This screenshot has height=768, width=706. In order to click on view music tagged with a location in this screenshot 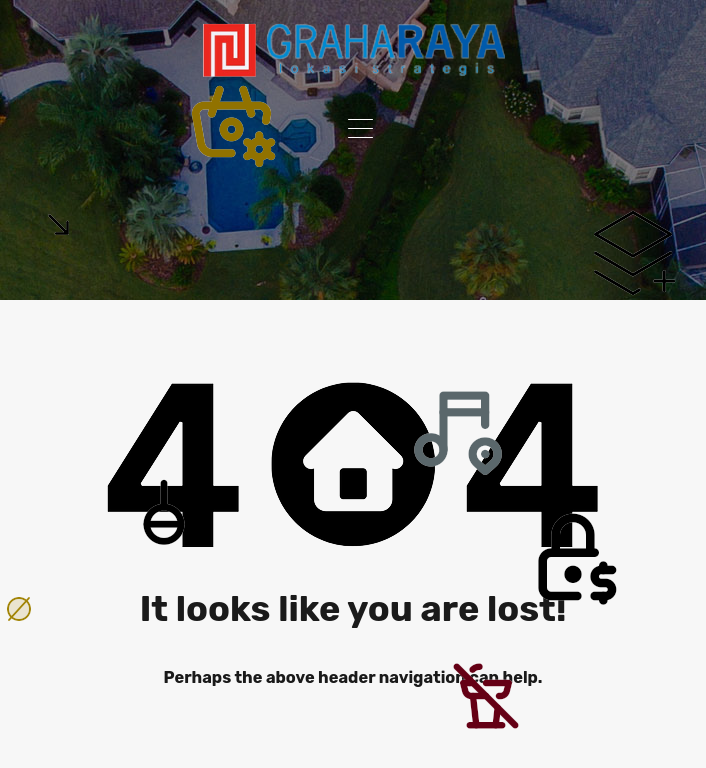, I will do `click(456, 429)`.